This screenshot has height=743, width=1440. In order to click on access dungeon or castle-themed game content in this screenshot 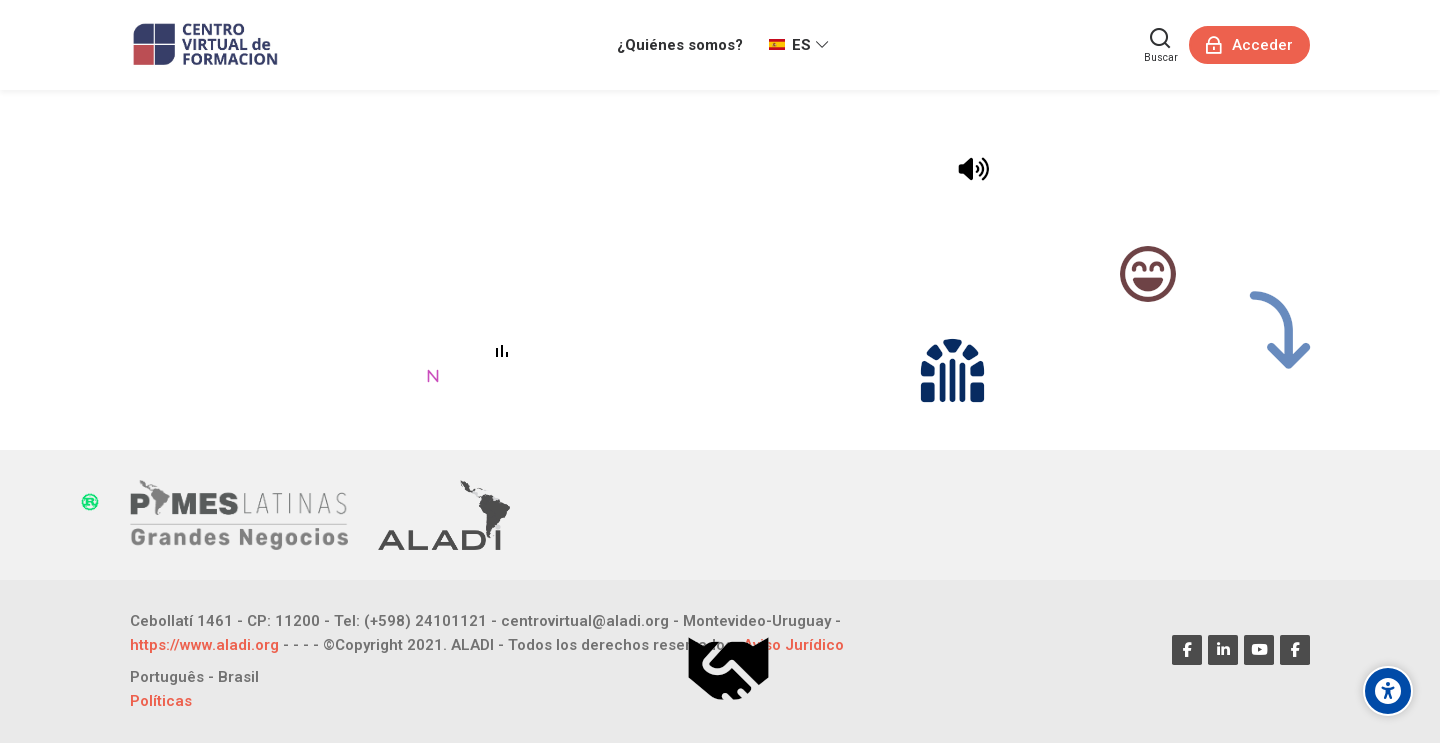, I will do `click(952, 370)`.